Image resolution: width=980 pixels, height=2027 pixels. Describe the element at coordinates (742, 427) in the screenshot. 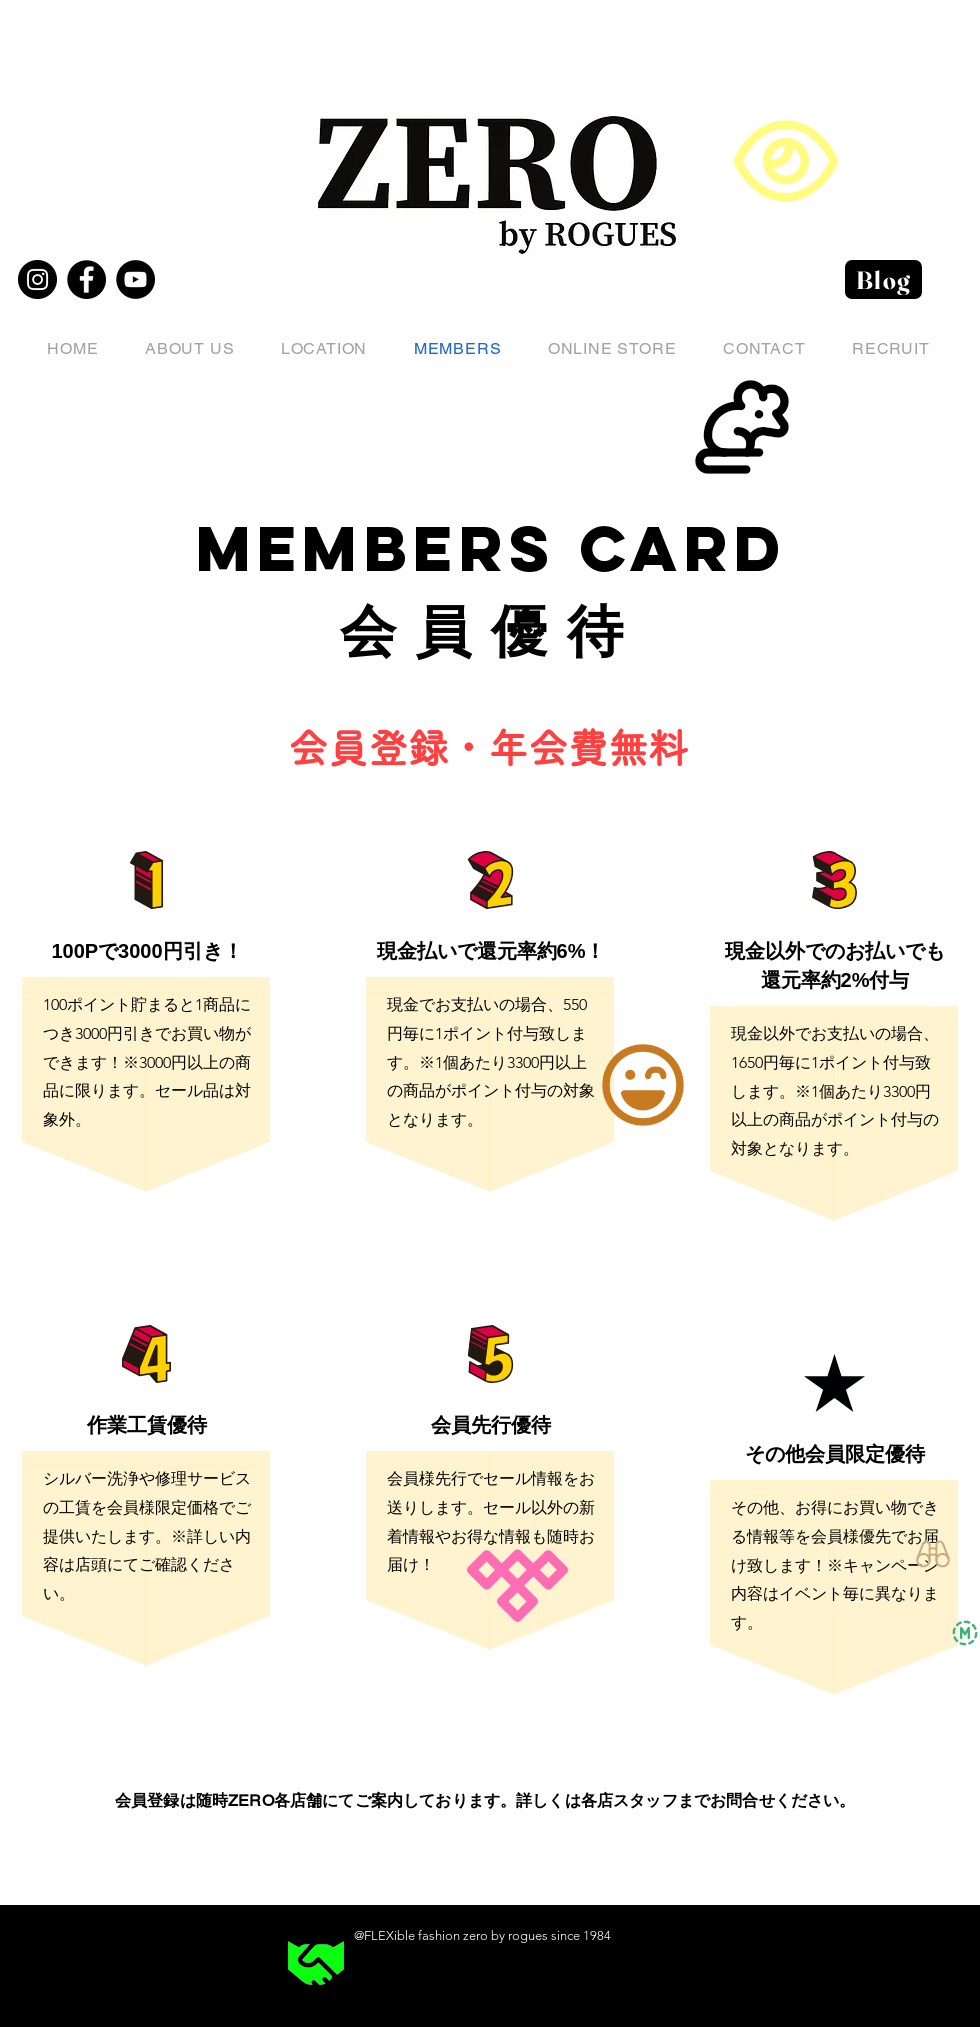

I see `indicates pest control or exterminator services` at that location.